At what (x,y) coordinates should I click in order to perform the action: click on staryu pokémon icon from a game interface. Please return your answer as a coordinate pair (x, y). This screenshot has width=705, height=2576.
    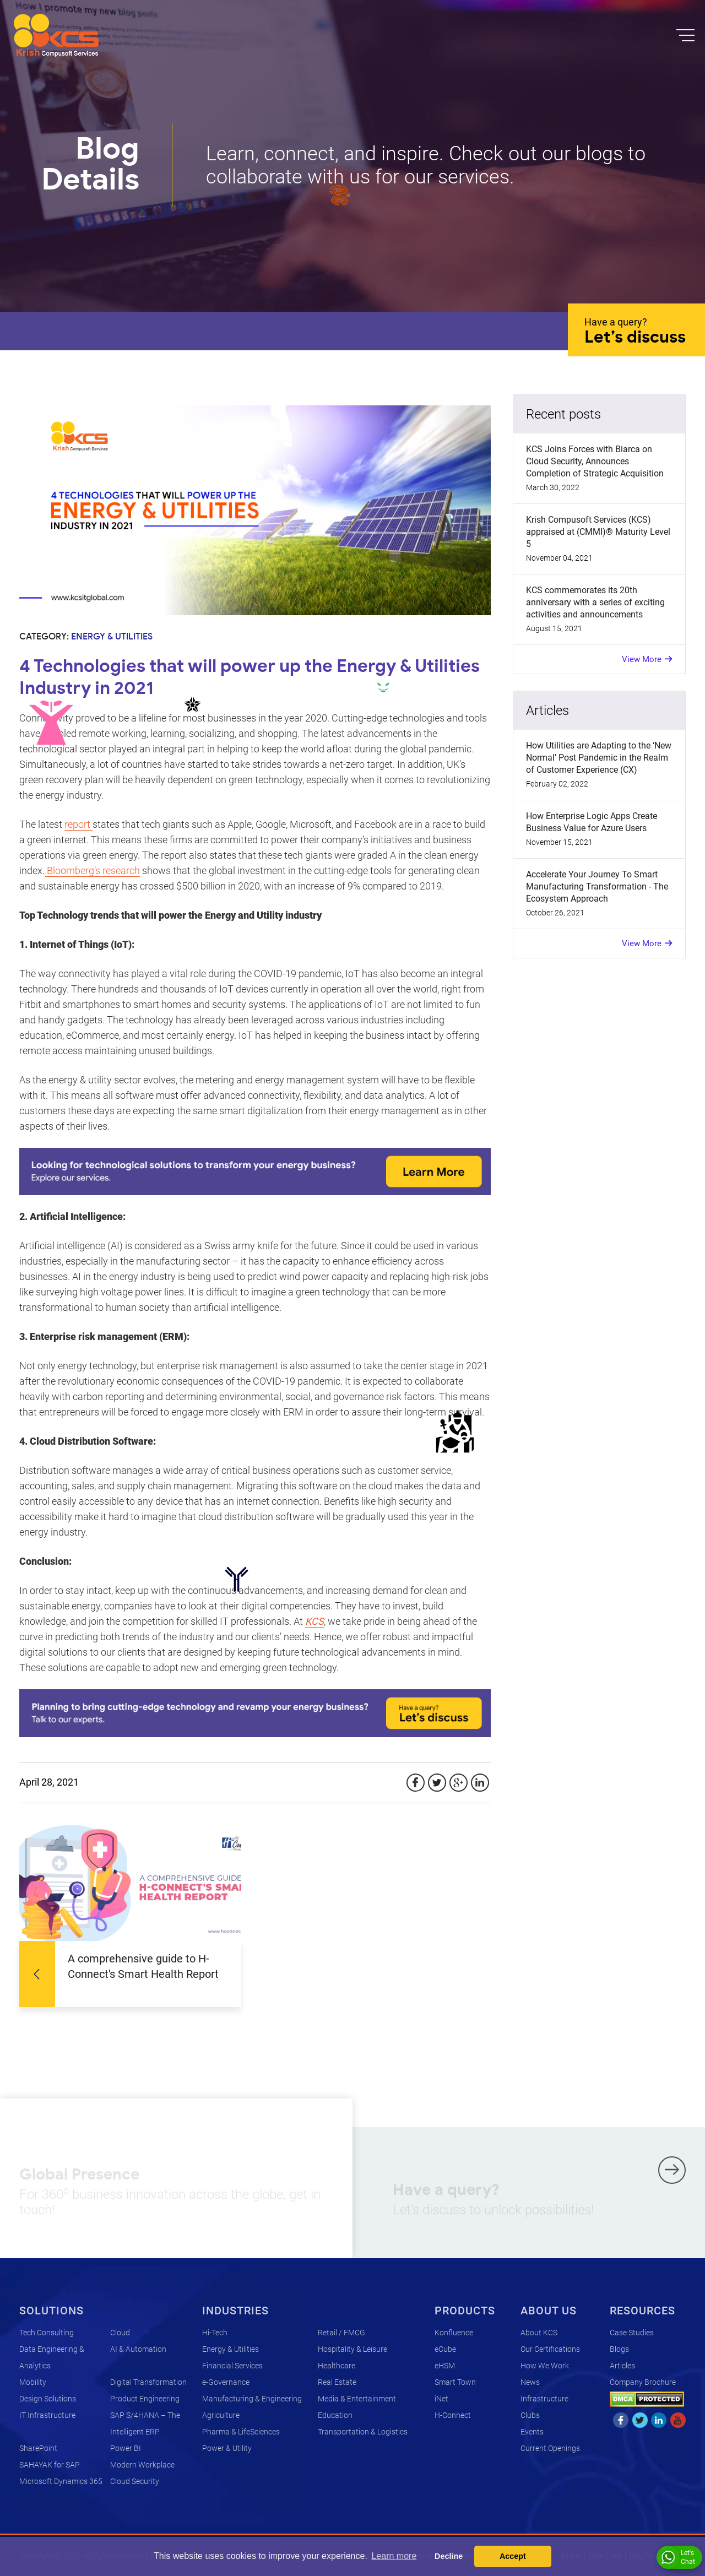
    Looking at the image, I should click on (192, 704).